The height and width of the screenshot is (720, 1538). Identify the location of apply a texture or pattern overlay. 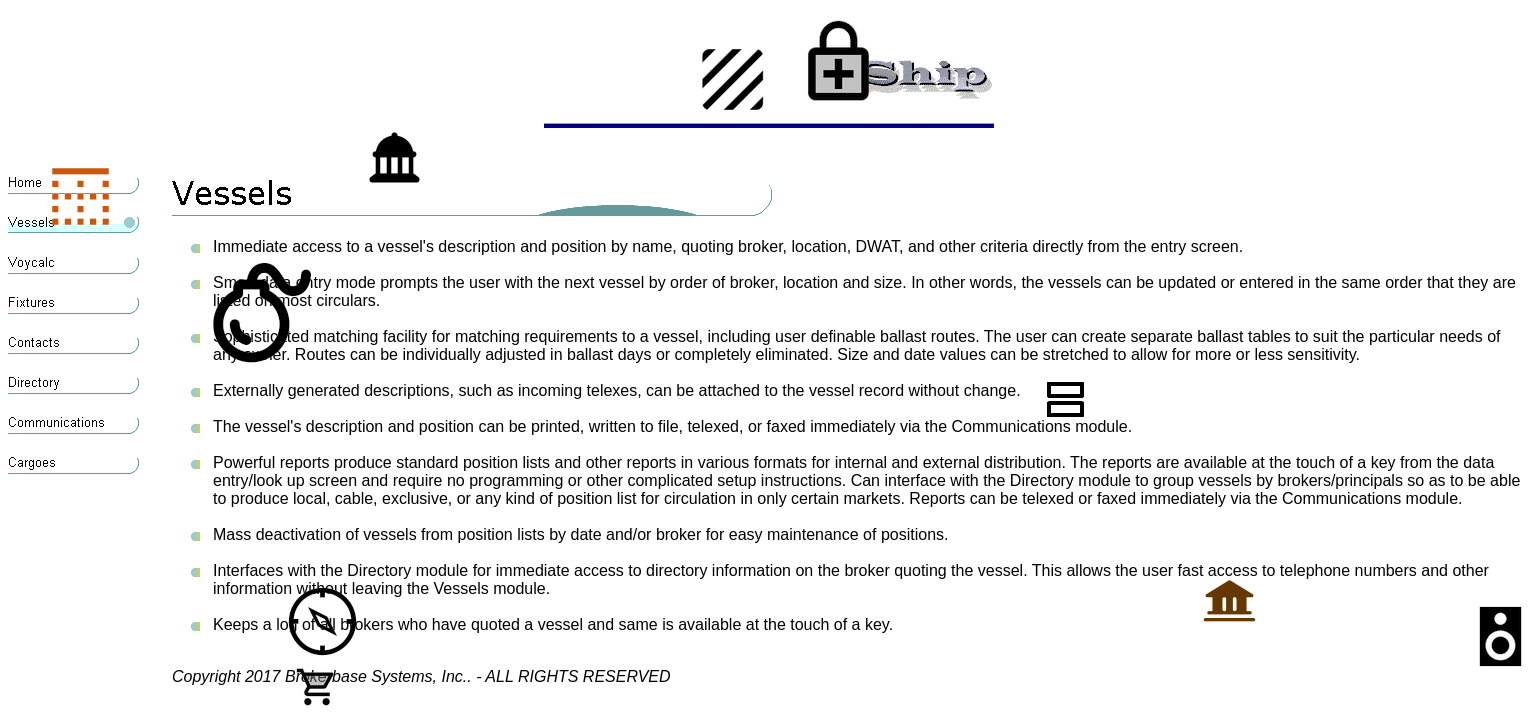
(732, 79).